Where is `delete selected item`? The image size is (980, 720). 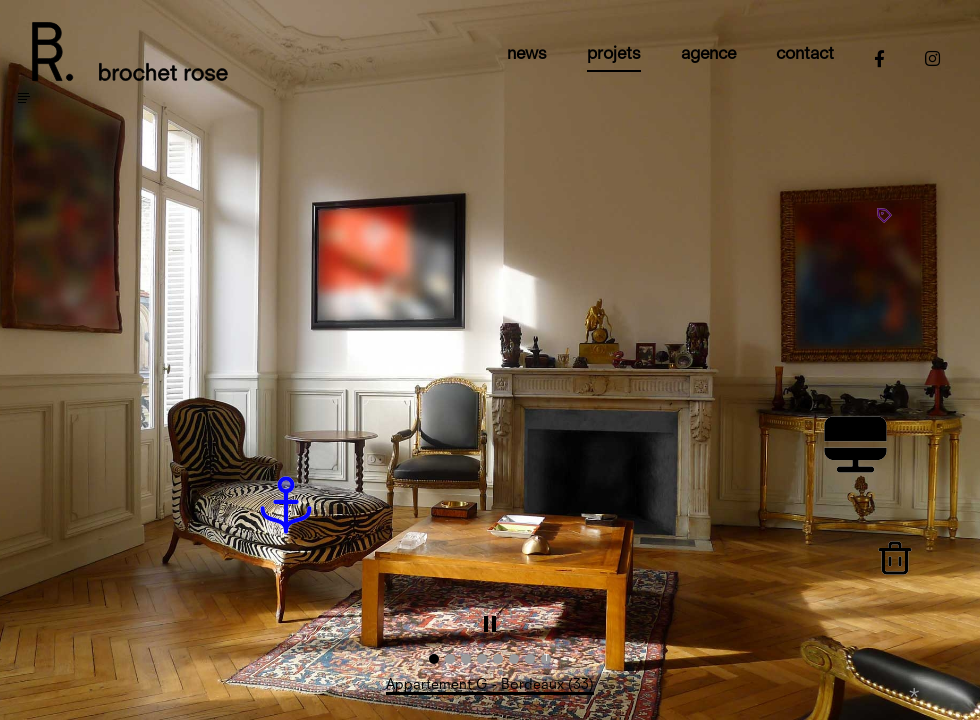
delete selected item is located at coordinates (895, 558).